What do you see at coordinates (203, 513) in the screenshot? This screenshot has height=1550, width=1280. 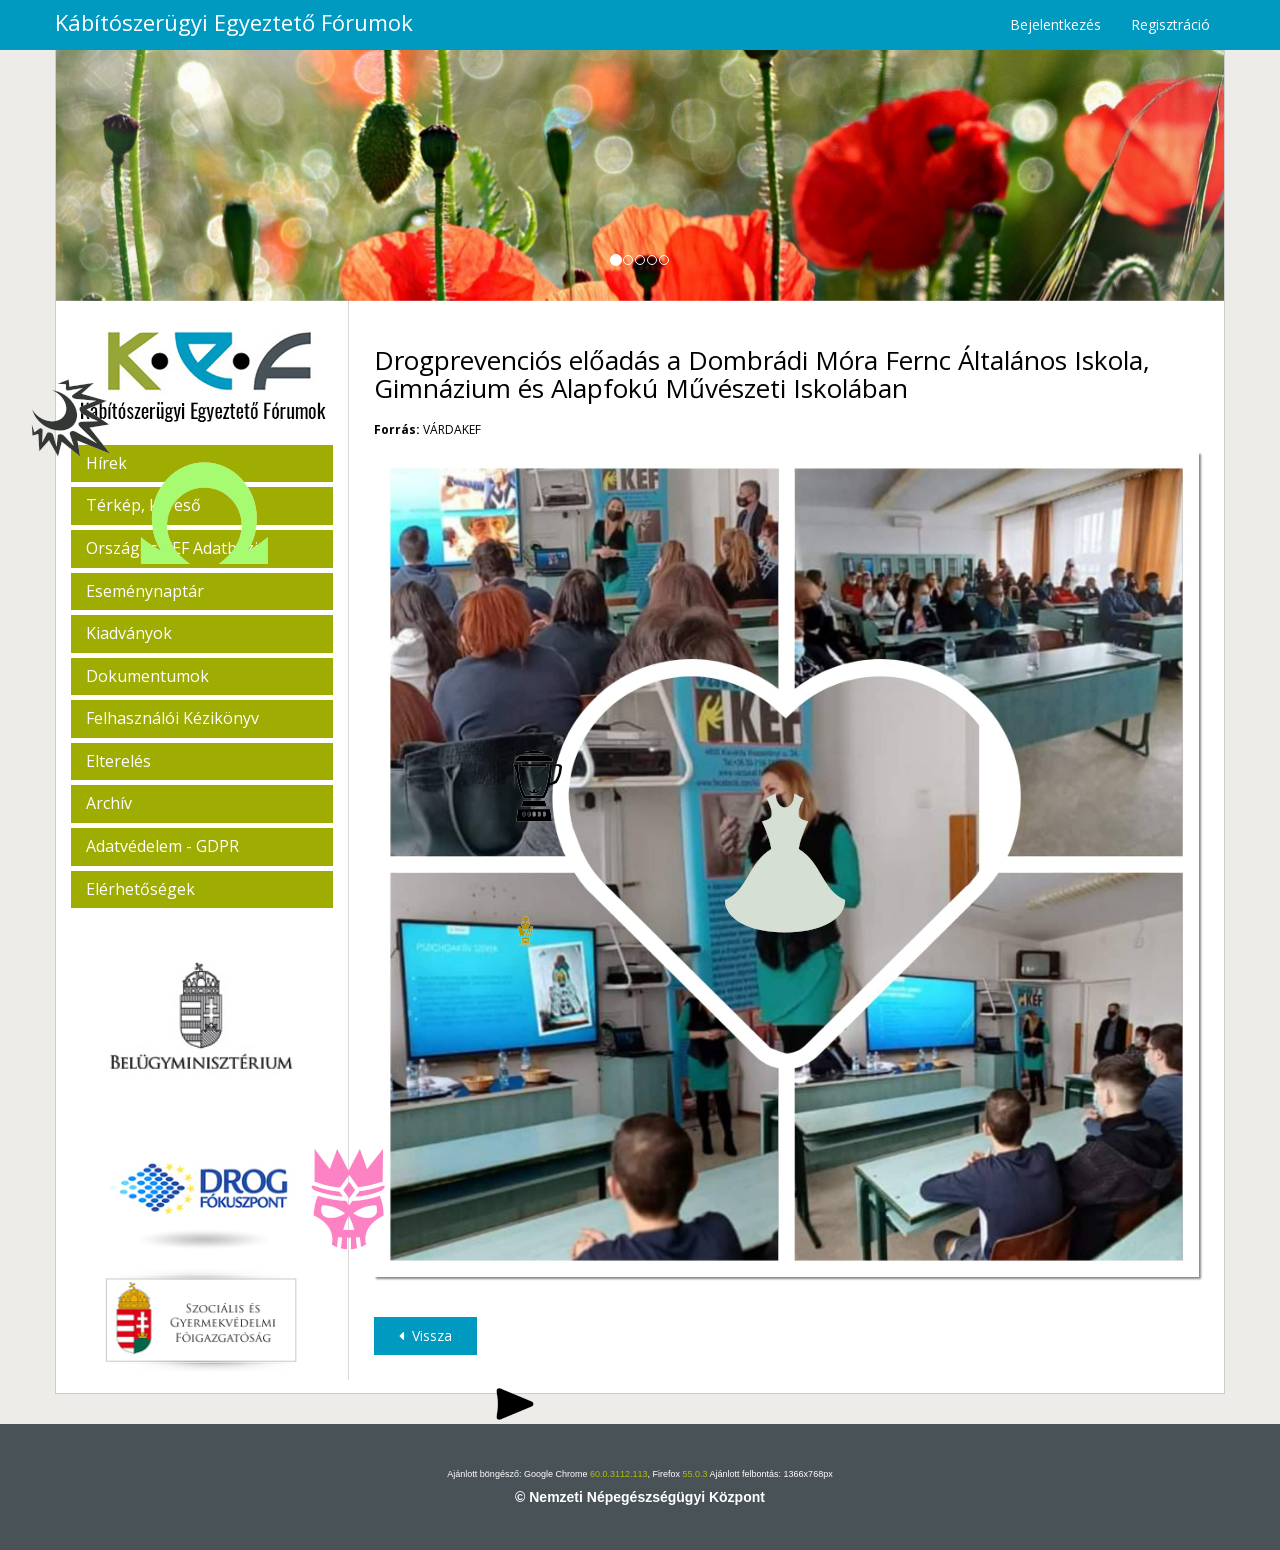 I see `represents omega or final/end state in a game` at bounding box center [203, 513].